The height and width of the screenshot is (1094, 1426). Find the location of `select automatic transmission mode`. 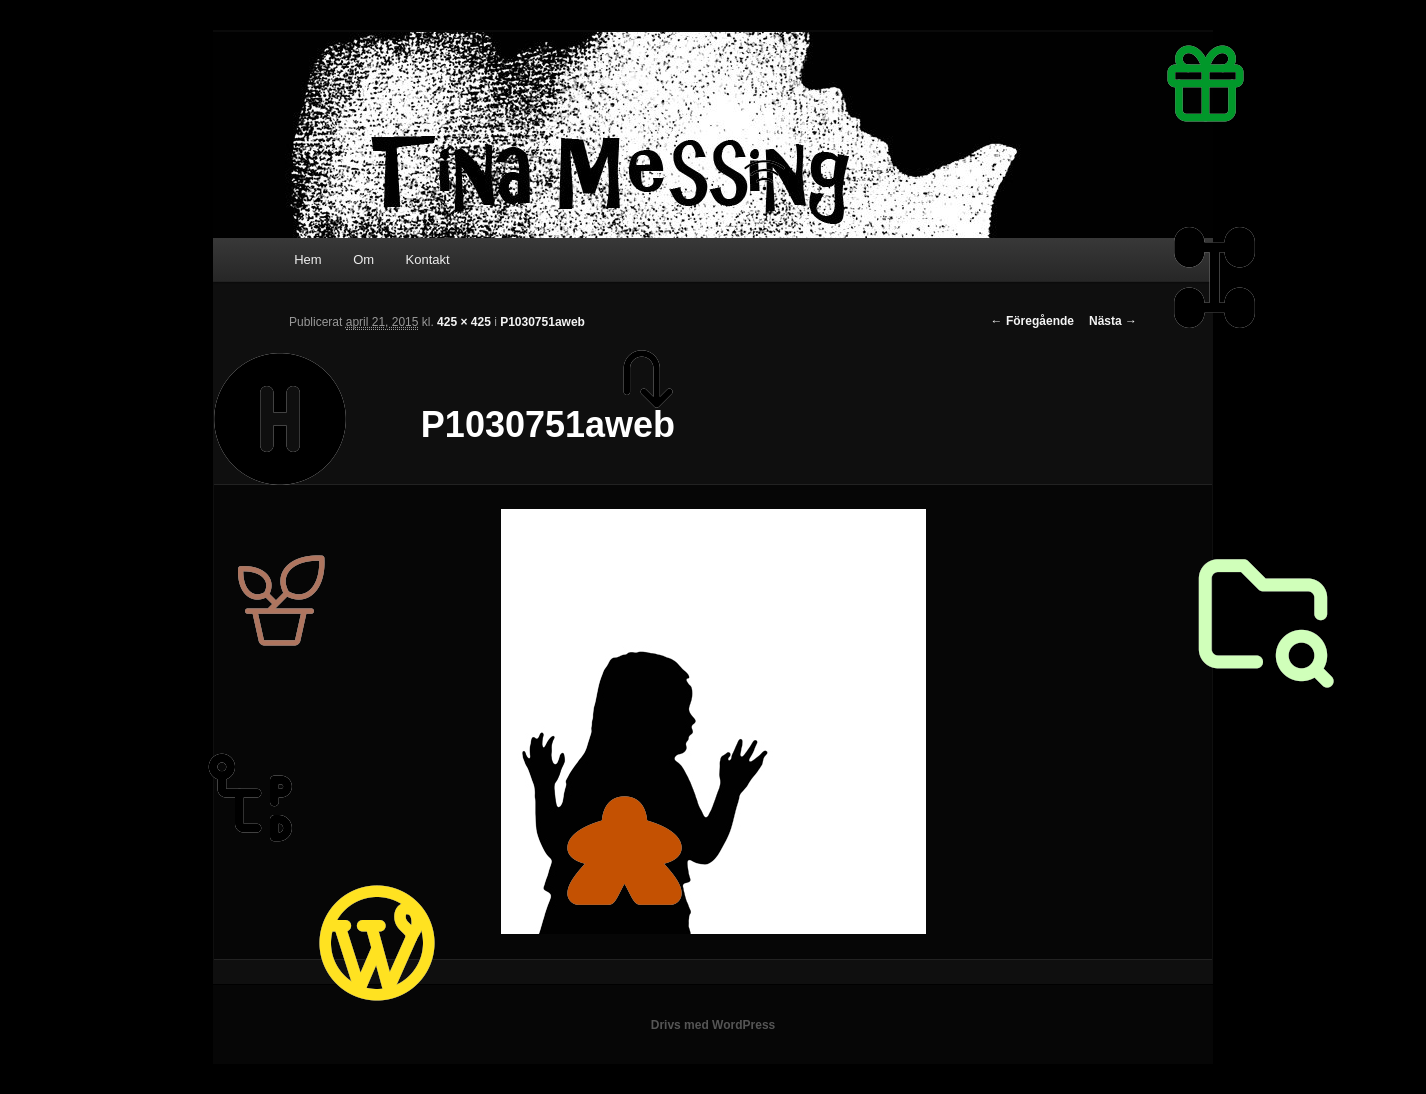

select automatic transmission mode is located at coordinates (252, 797).